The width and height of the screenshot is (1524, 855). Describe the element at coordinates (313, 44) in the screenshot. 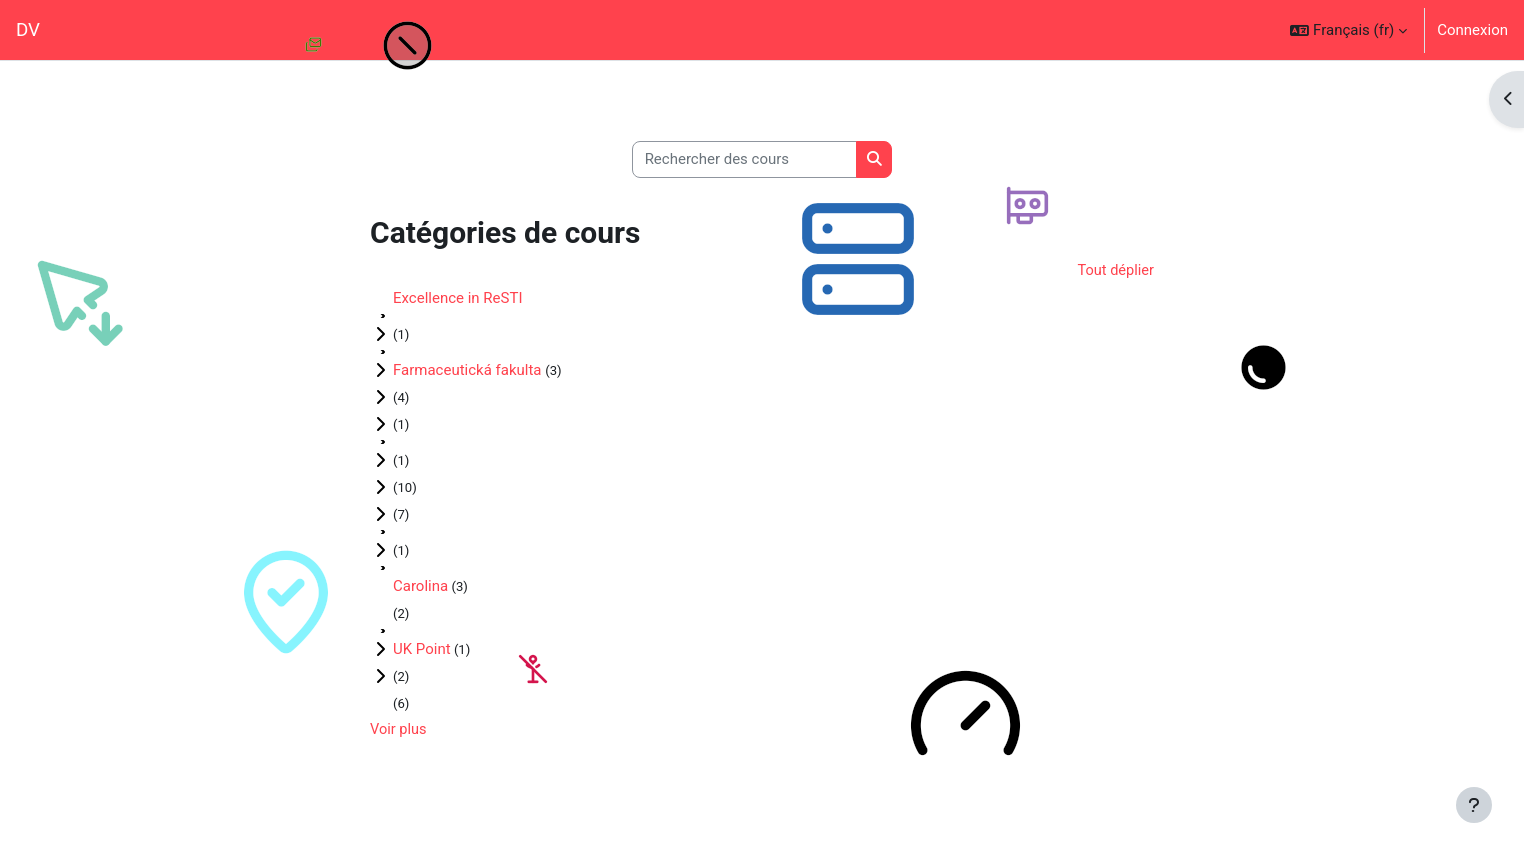

I see `view all emails in inbox` at that location.